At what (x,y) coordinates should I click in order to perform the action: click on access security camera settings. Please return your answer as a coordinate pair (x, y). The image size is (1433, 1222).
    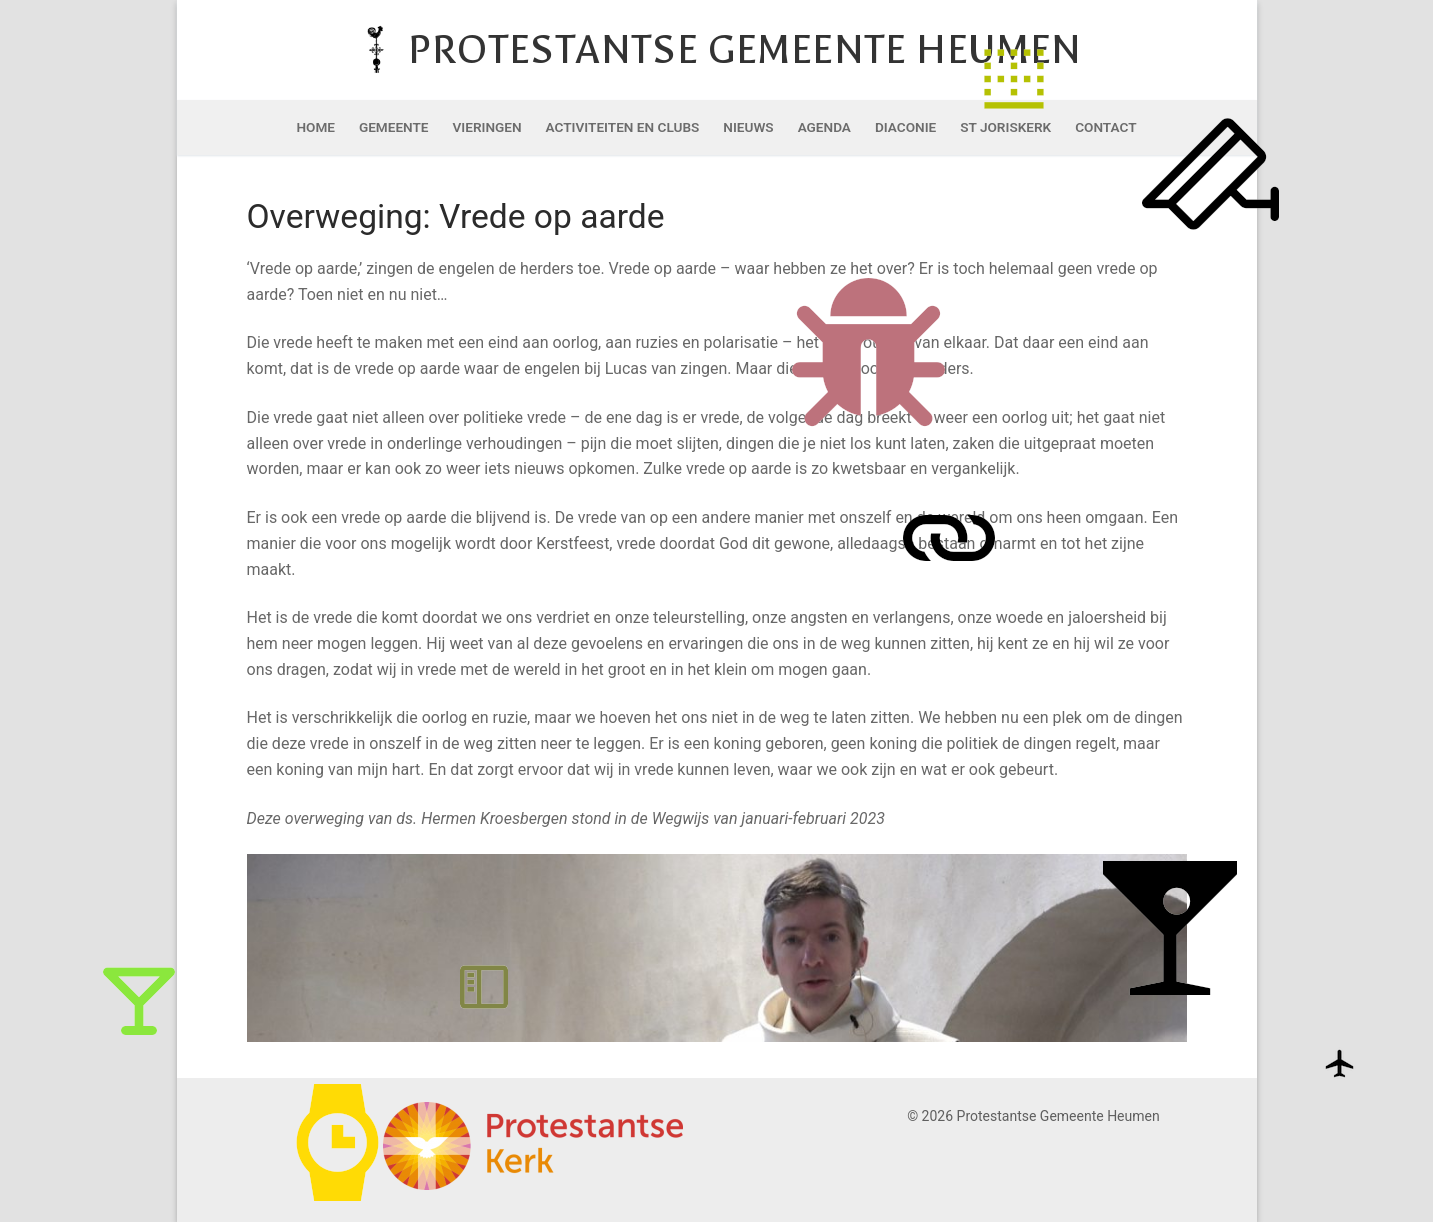
    Looking at the image, I should click on (1210, 182).